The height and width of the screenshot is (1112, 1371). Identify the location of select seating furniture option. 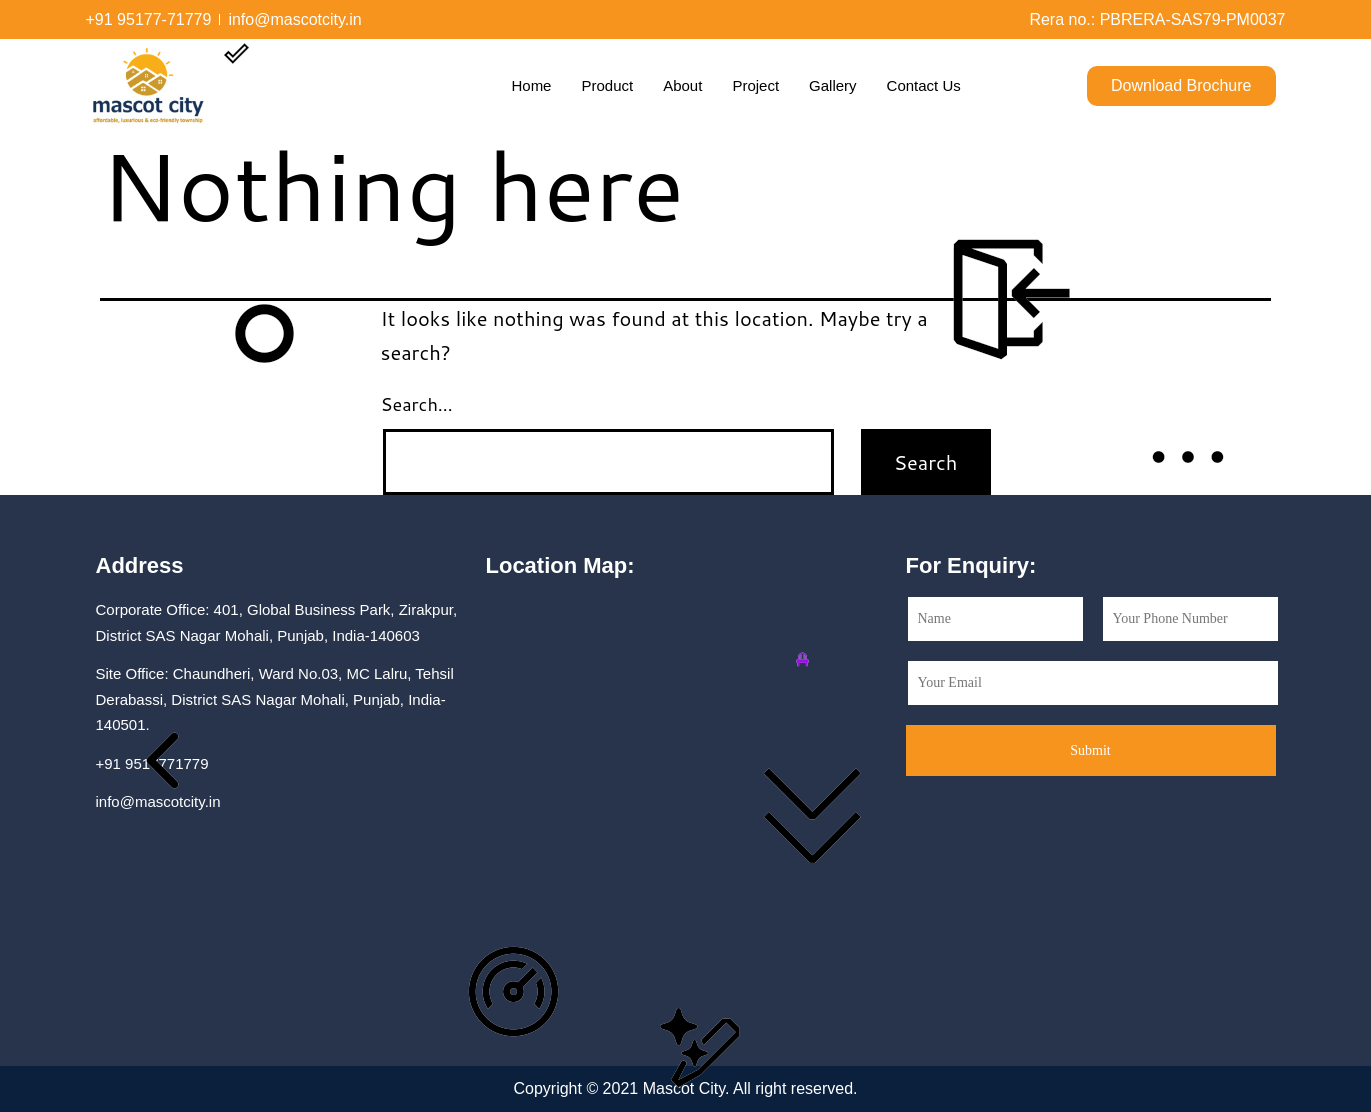
(802, 659).